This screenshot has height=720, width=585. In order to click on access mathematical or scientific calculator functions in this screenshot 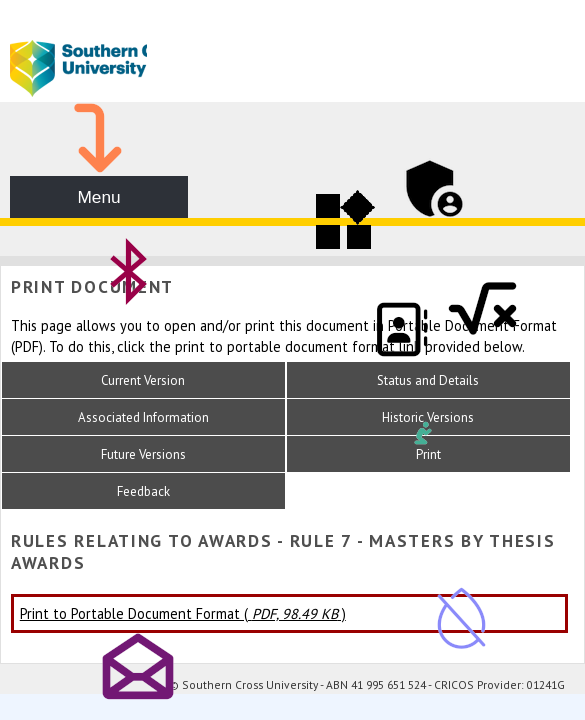, I will do `click(482, 308)`.